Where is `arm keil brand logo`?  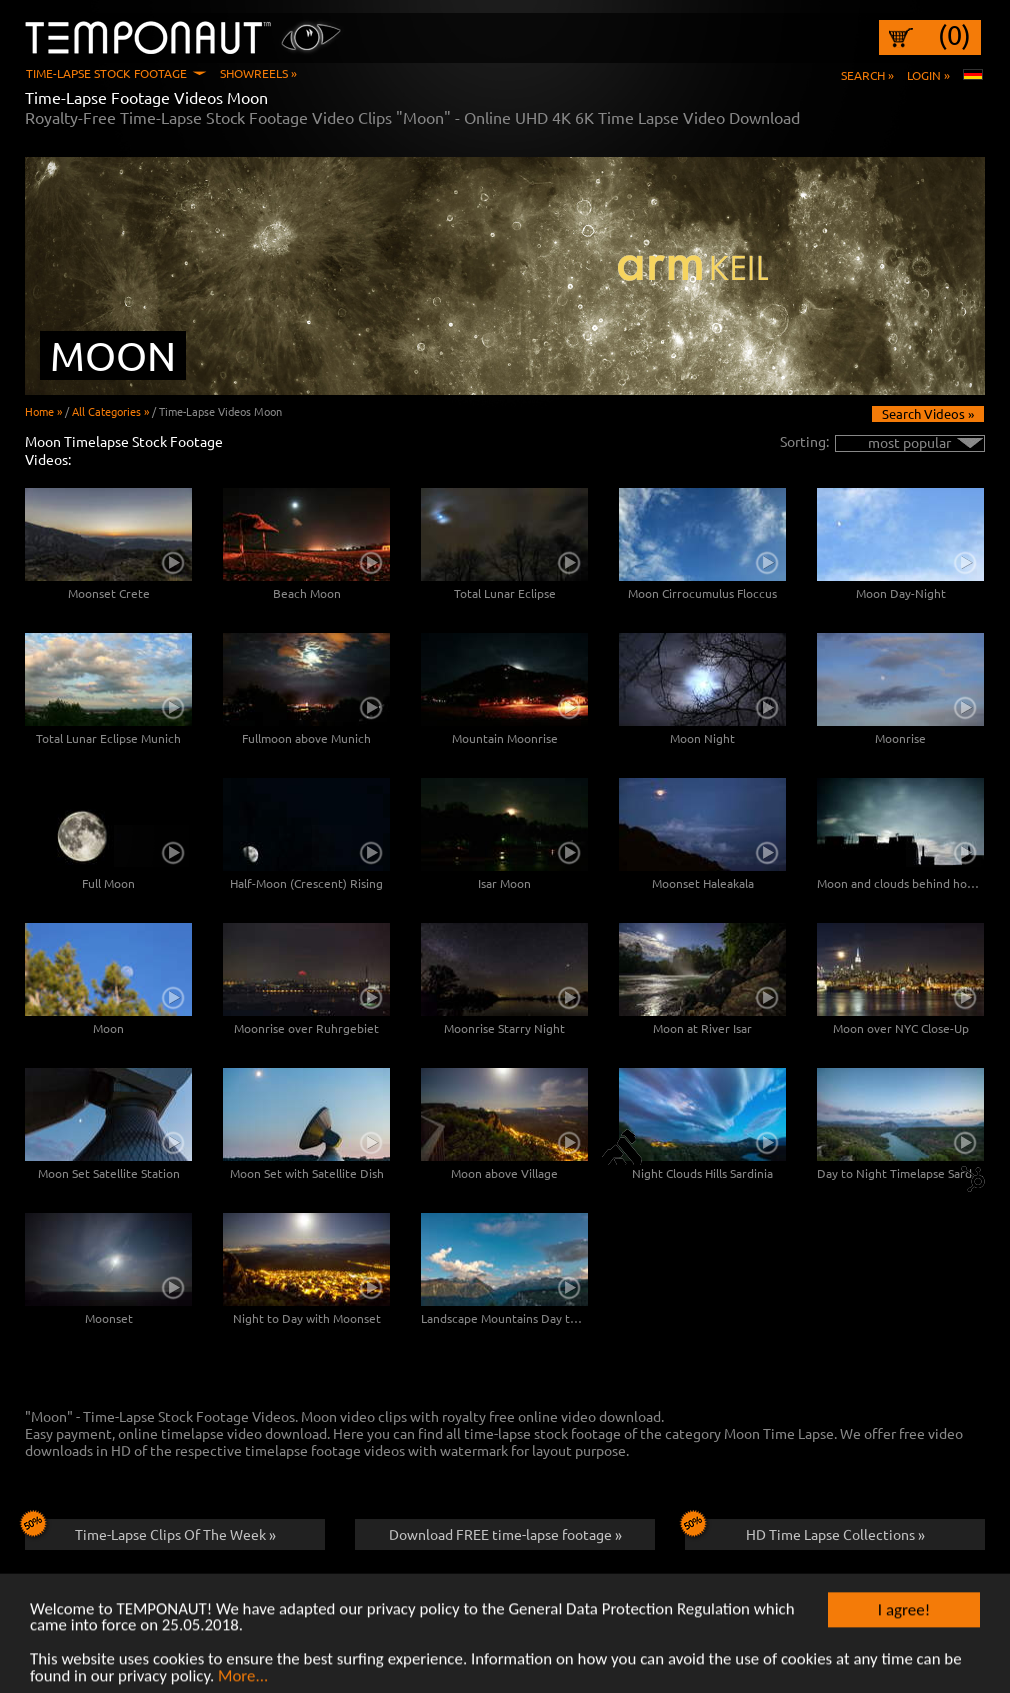
arm keil brand logo is located at coordinates (693, 268).